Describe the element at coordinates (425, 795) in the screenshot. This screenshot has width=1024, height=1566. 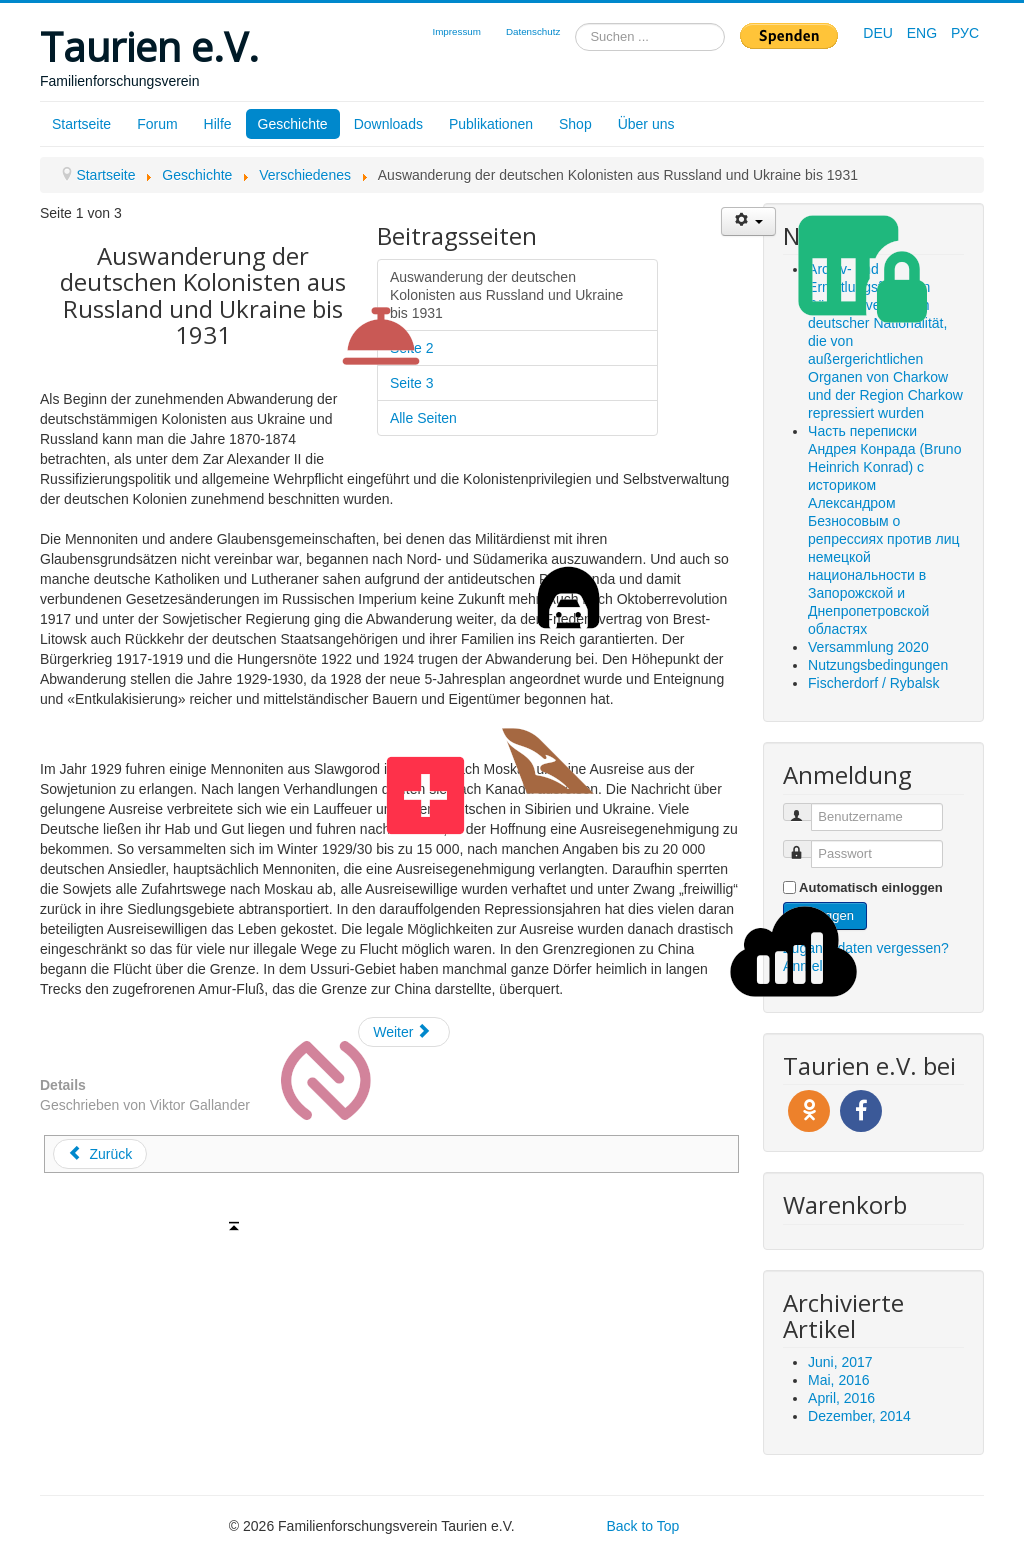
I see `add a new item or content` at that location.